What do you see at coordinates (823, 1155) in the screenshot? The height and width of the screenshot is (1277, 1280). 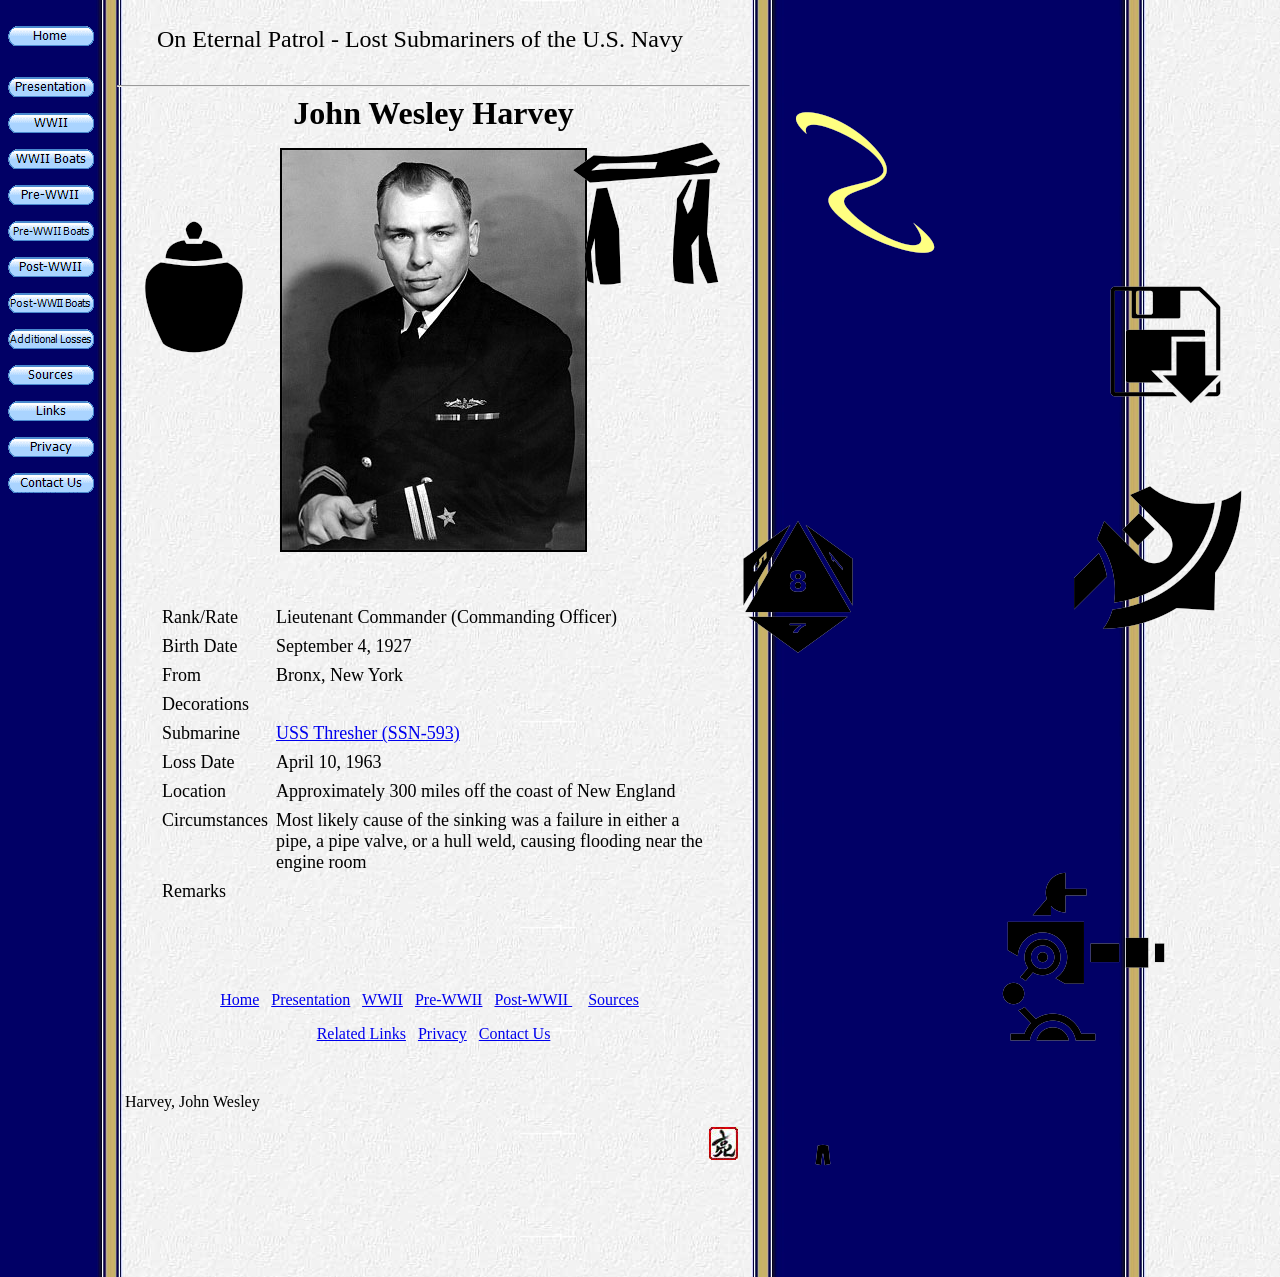 I see `browse pants or trousers in a clothing app` at bounding box center [823, 1155].